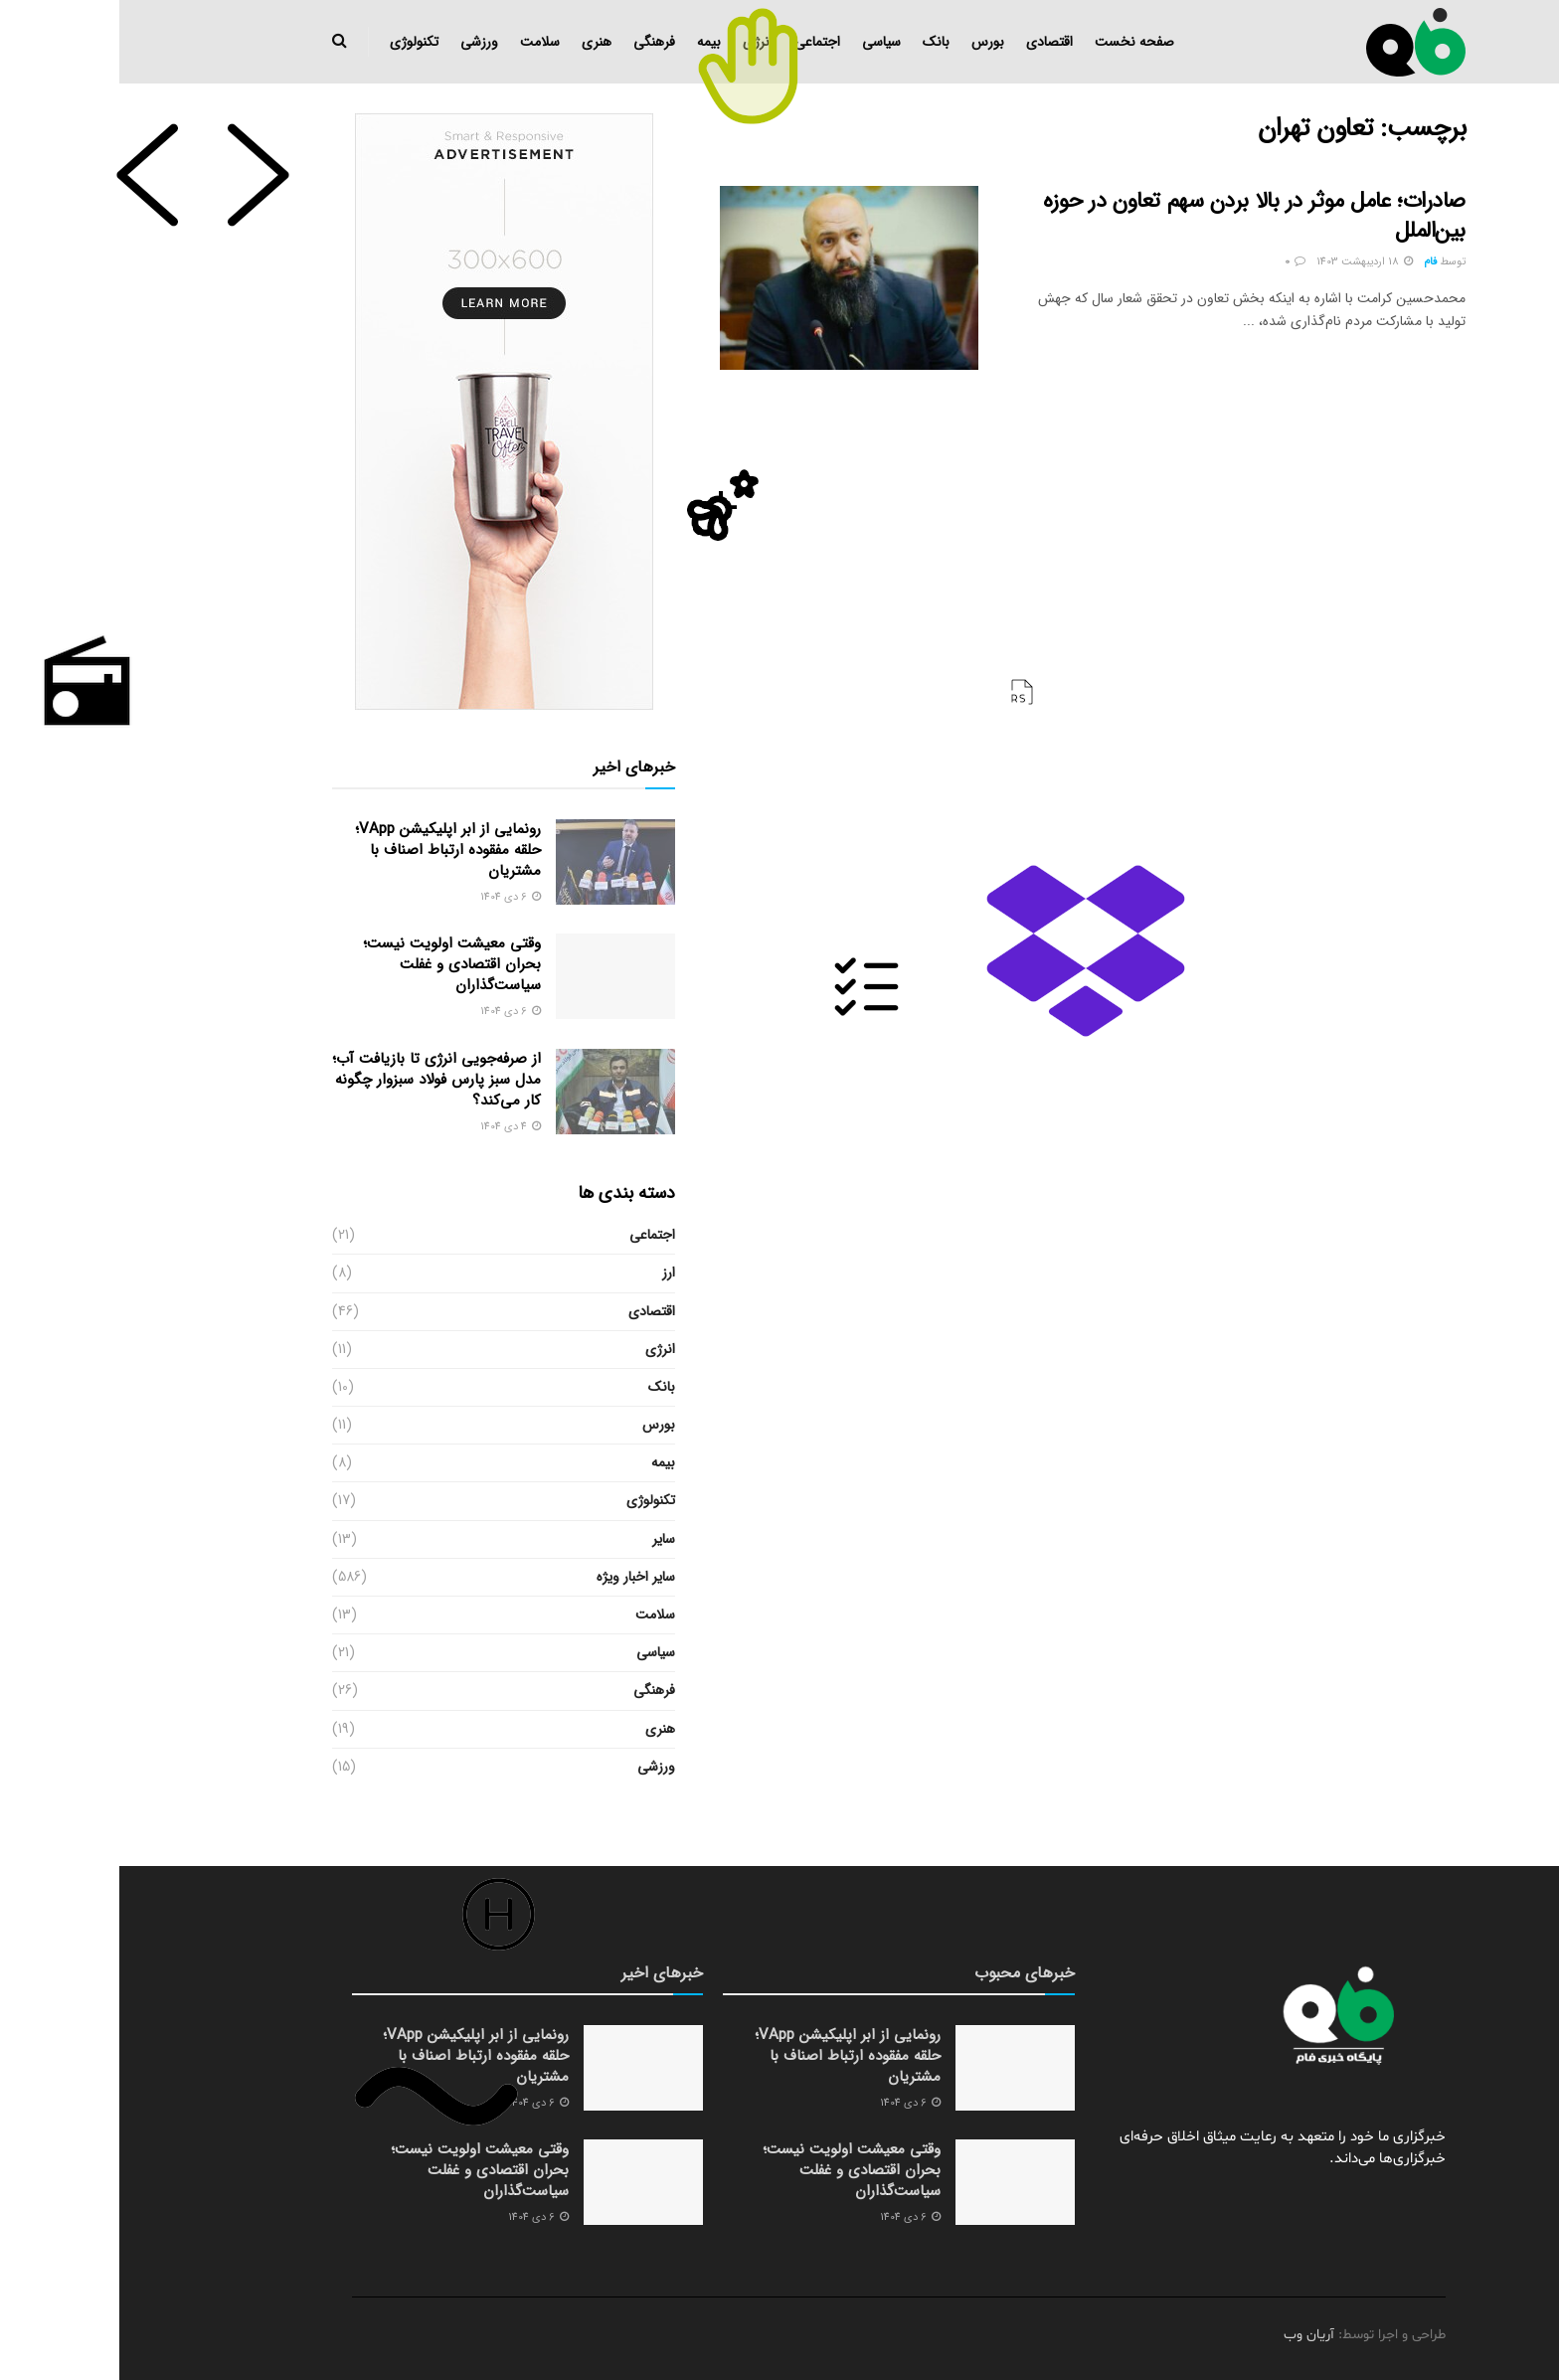 The height and width of the screenshot is (2380, 1559). I want to click on view or edit source code, so click(203, 175).